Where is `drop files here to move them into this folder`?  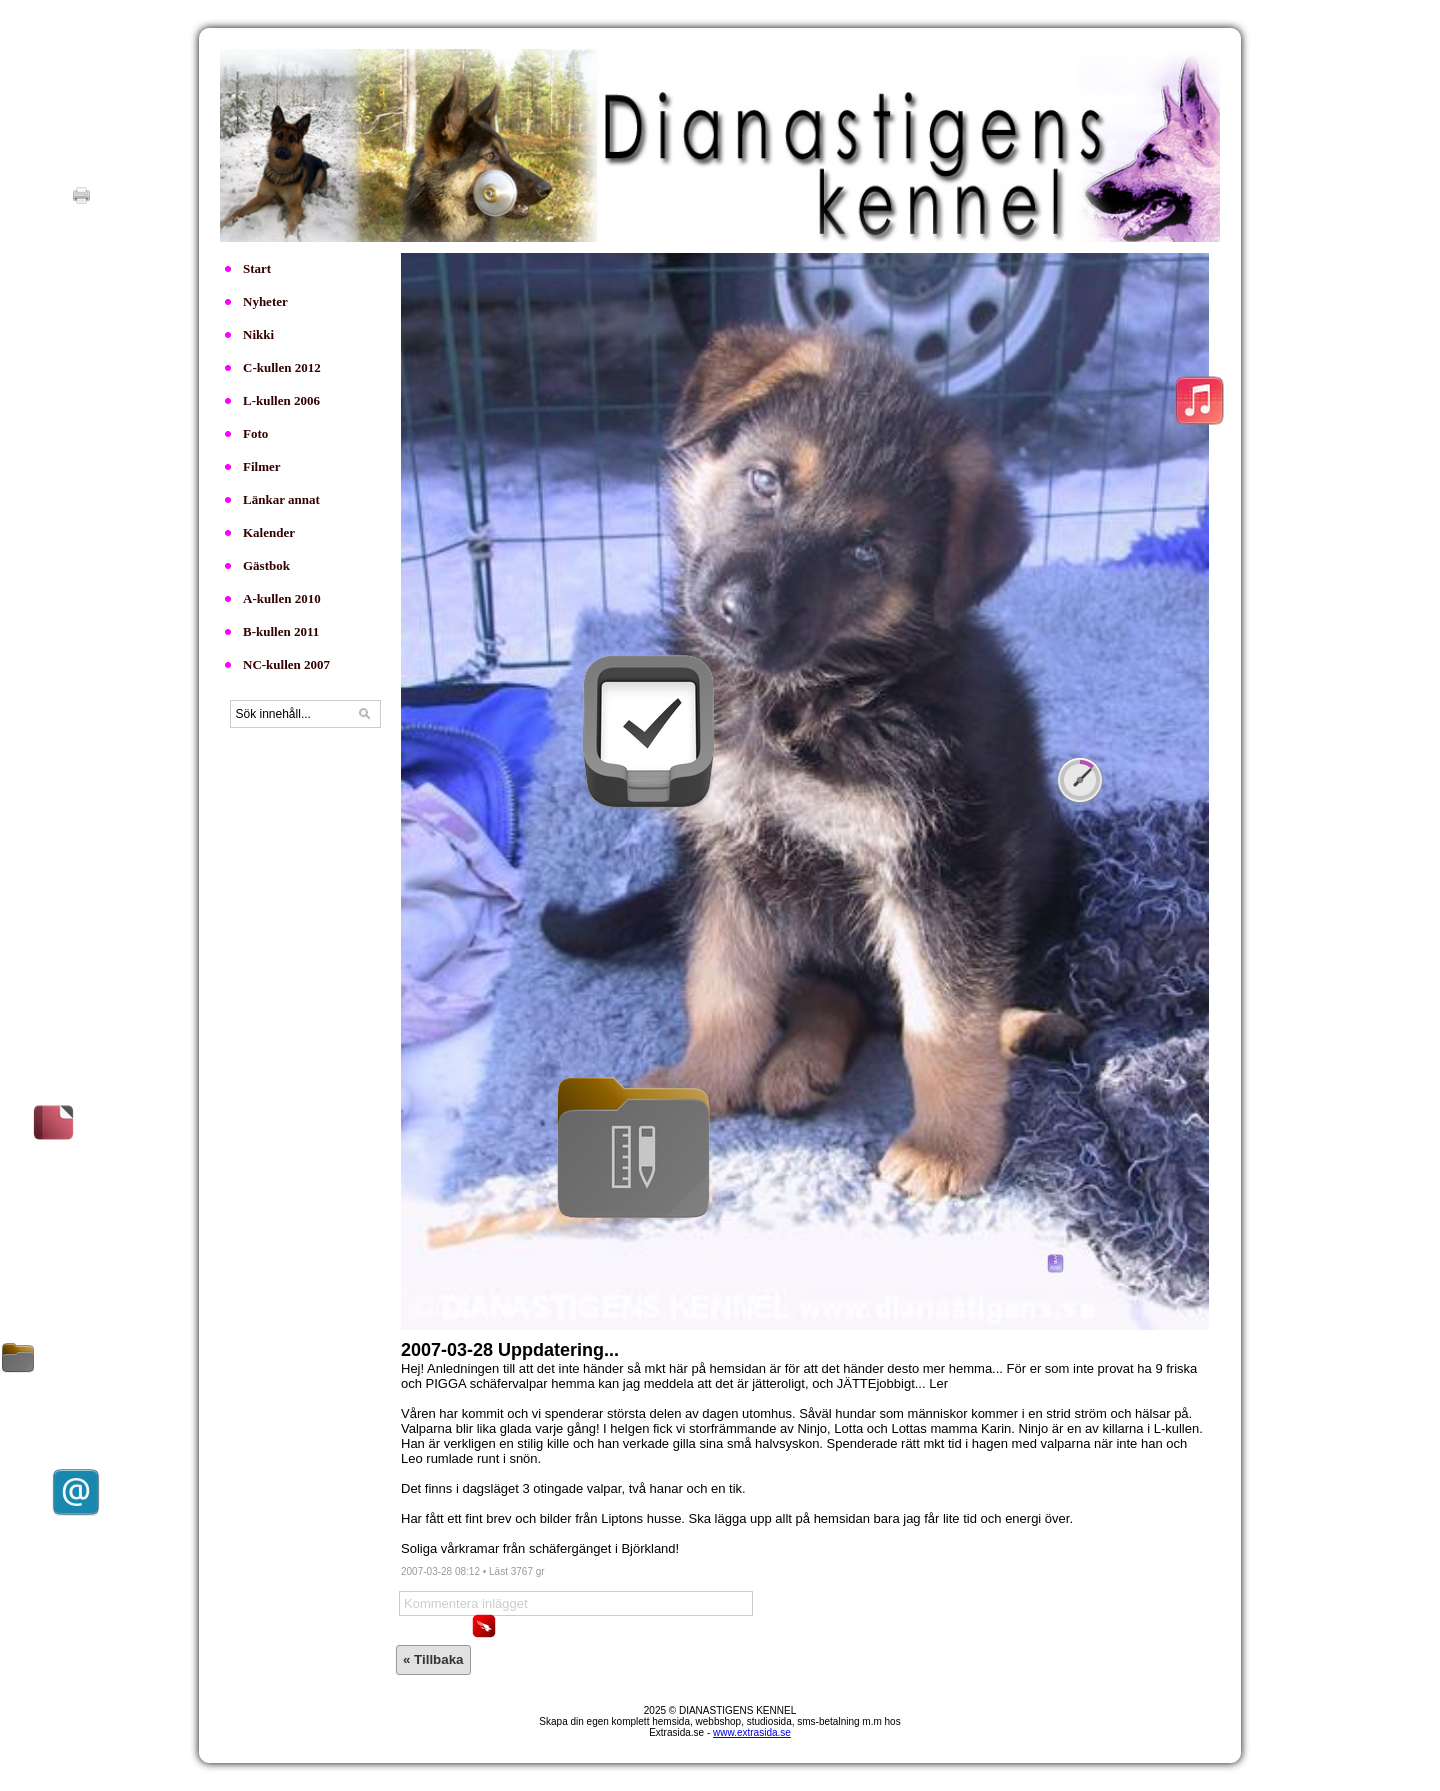
drop files here to move them into this folder is located at coordinates (18, 1357).